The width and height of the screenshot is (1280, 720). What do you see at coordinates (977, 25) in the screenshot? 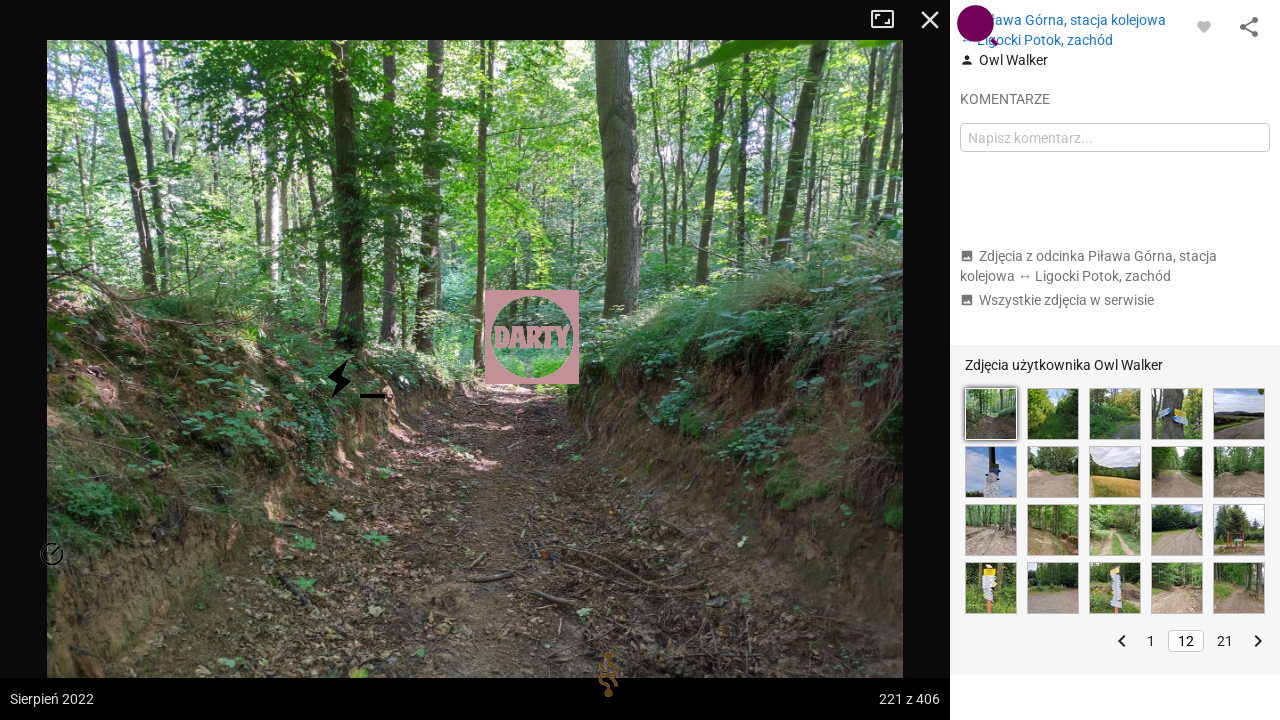
I see `search for content or items` at bounding box center [977, 25].